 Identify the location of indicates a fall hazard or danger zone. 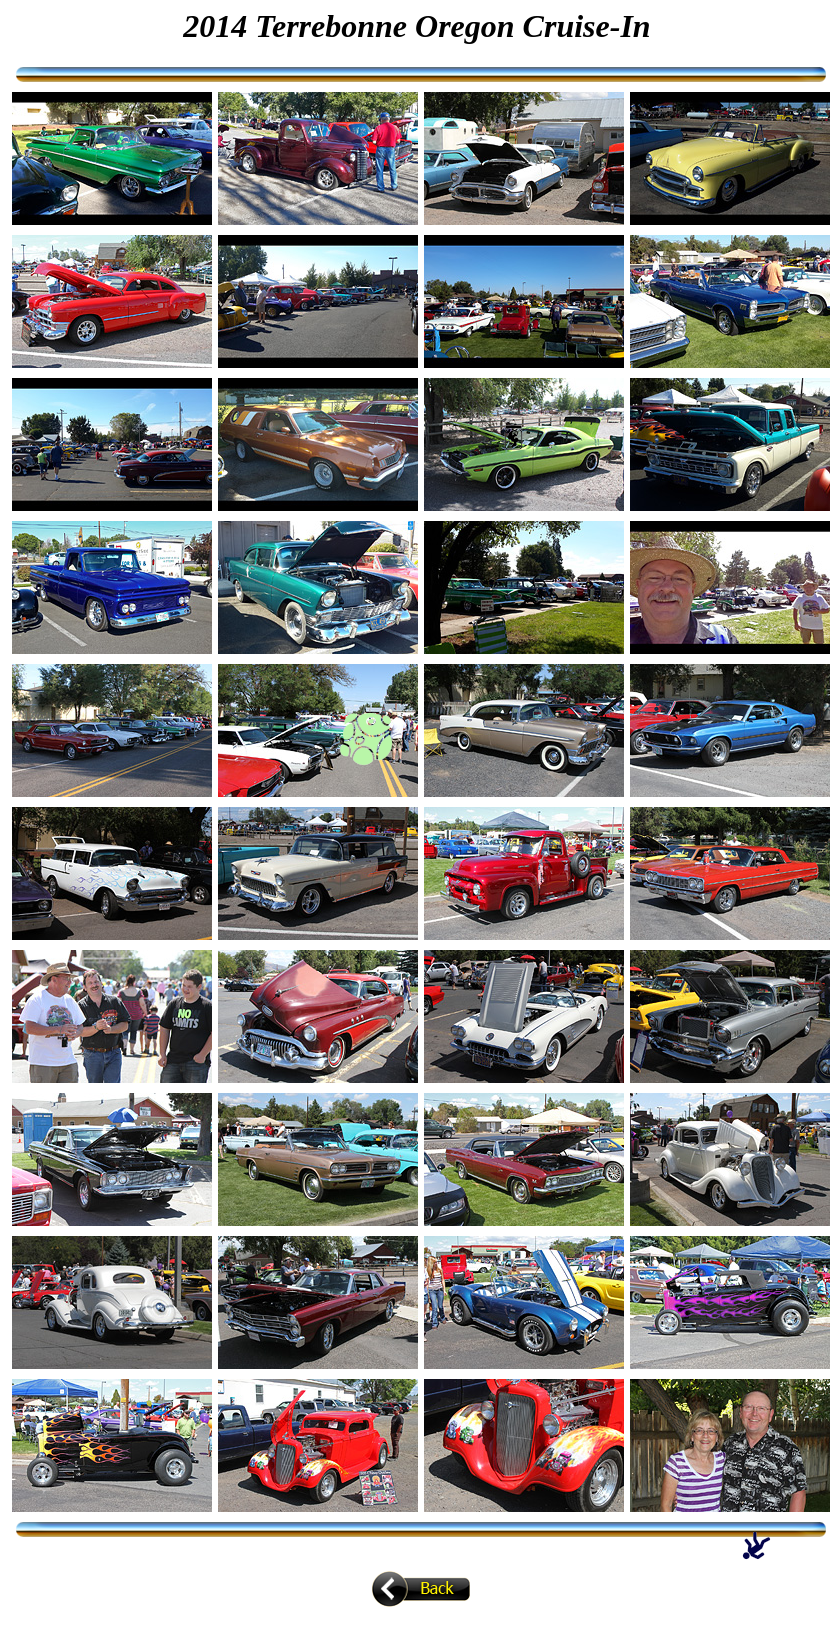
(756, 1545).